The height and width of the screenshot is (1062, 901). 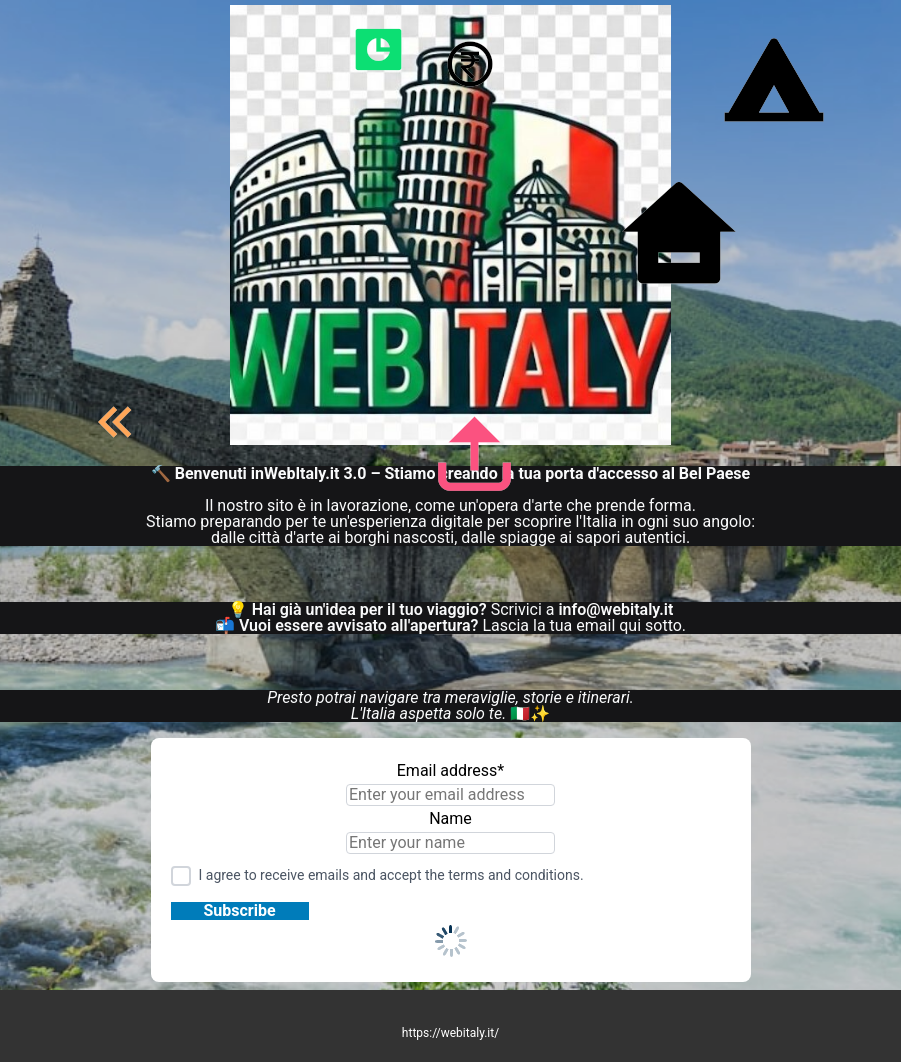 What do you see at coordinates (378, 49) in the screenshot?
I see `view business analytics dashboard` at bounding box center [378, 49].